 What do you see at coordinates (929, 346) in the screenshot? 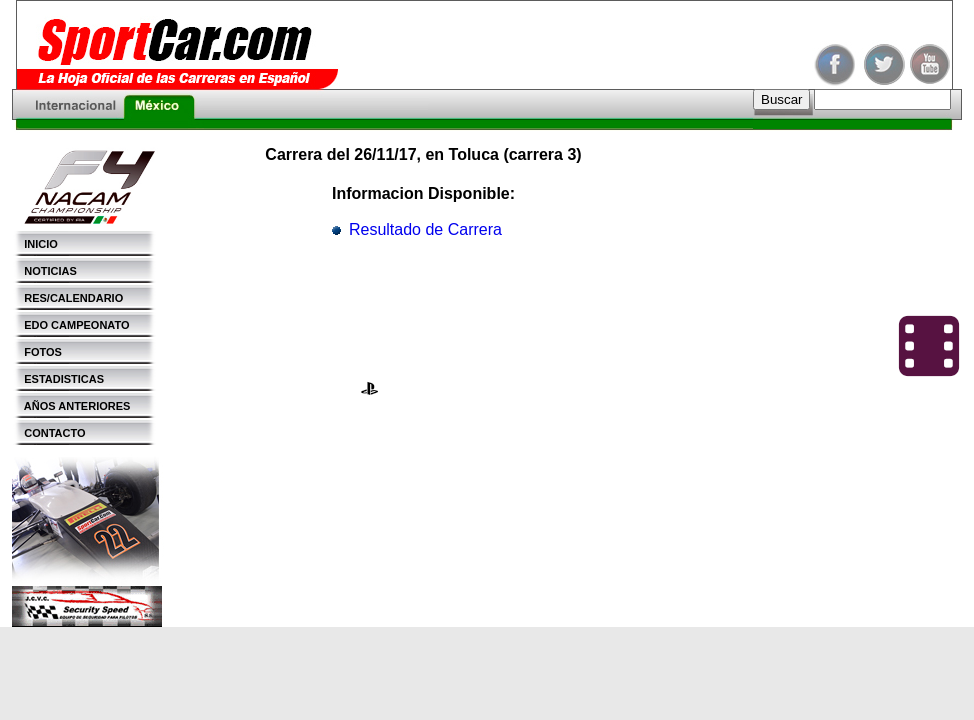
I see `access video or movie content` at bounding box center [929, 346].